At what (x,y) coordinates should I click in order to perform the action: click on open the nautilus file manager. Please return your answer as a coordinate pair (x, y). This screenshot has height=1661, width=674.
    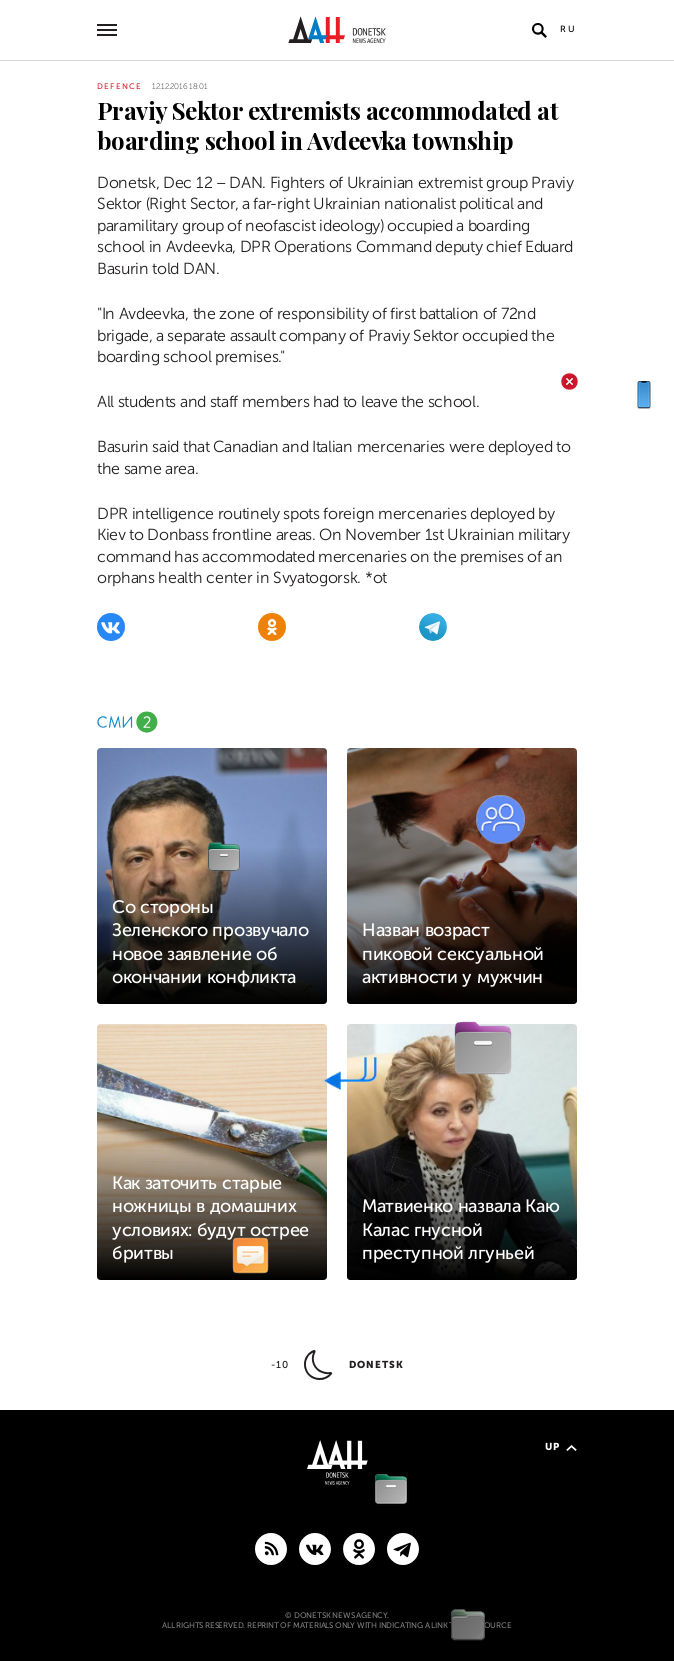
    Looking at the image, I should click on (483, 1048).